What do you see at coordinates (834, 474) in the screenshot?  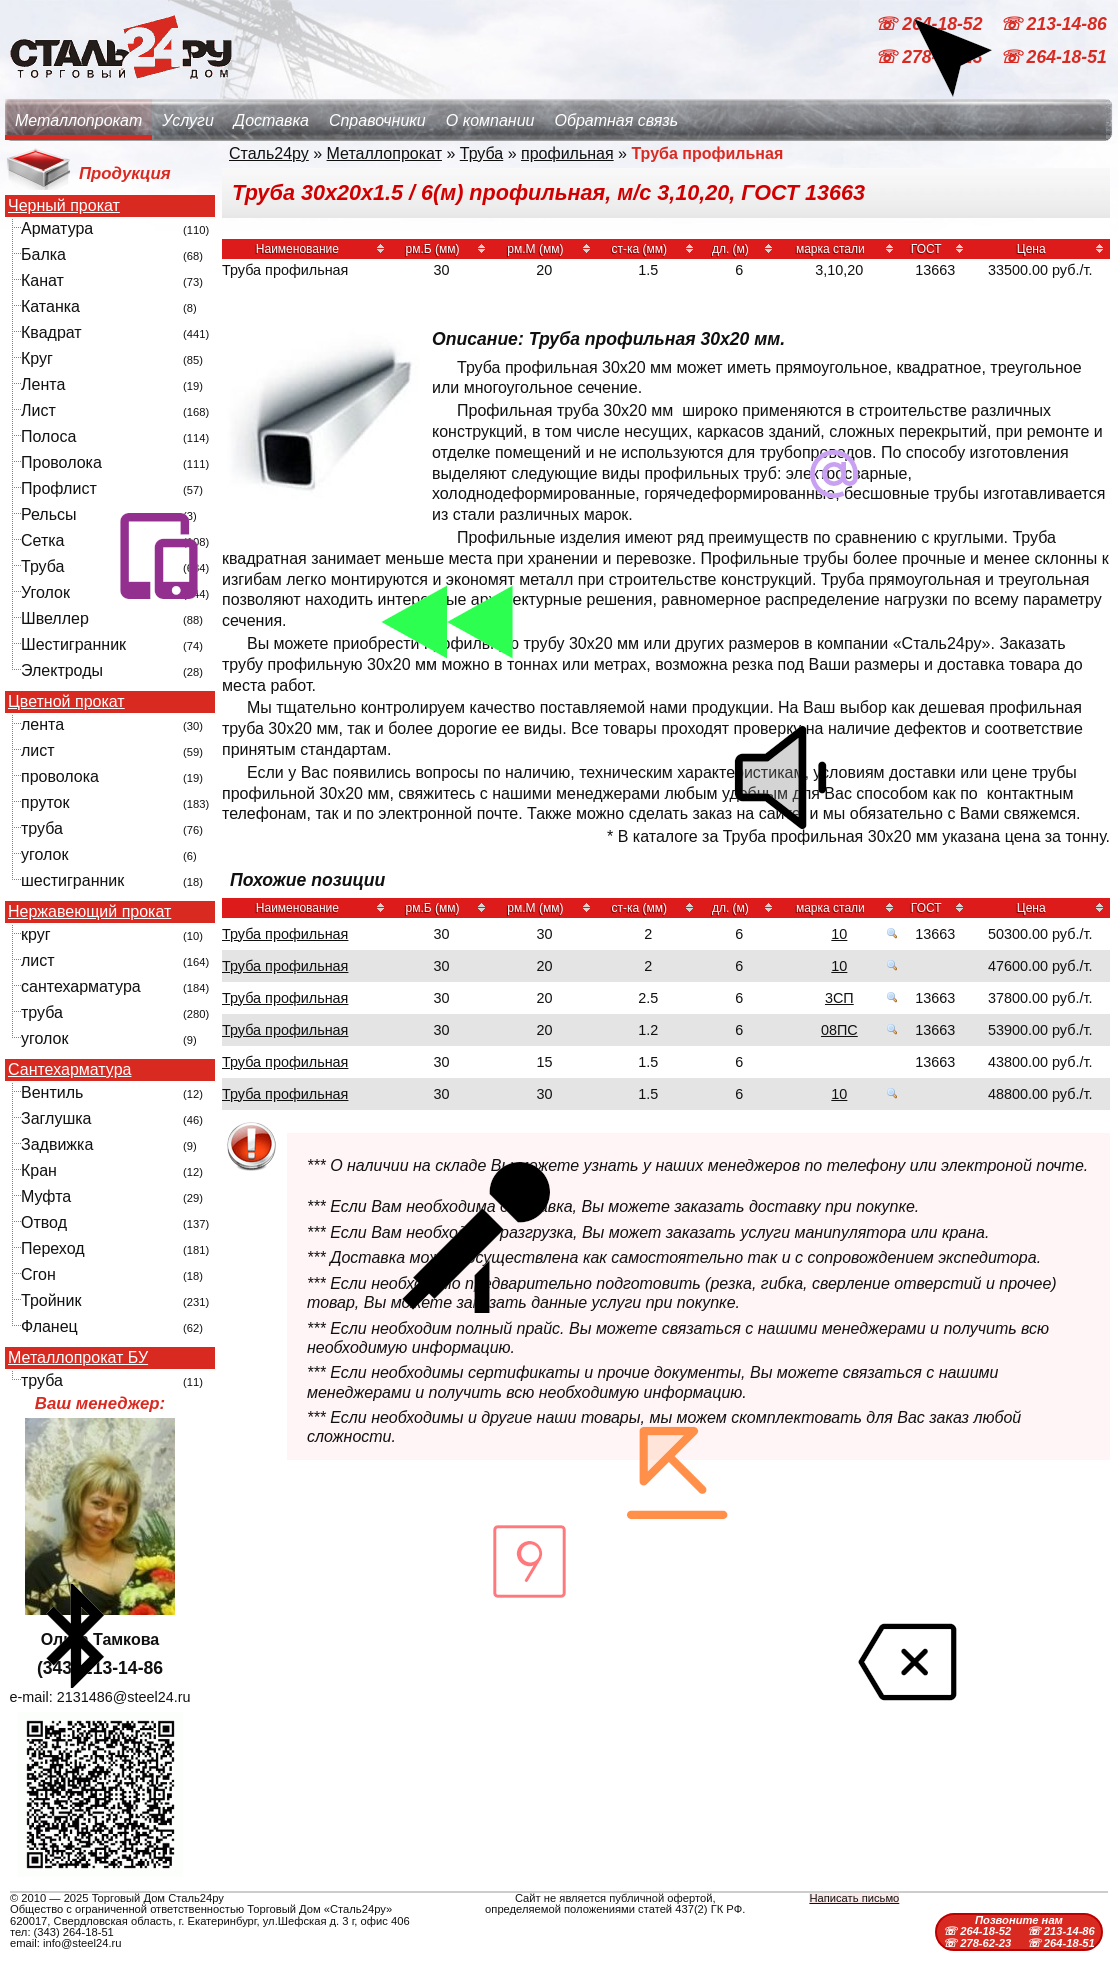 I see `mention a user in a post or comment` at bounding box center [834, 474].